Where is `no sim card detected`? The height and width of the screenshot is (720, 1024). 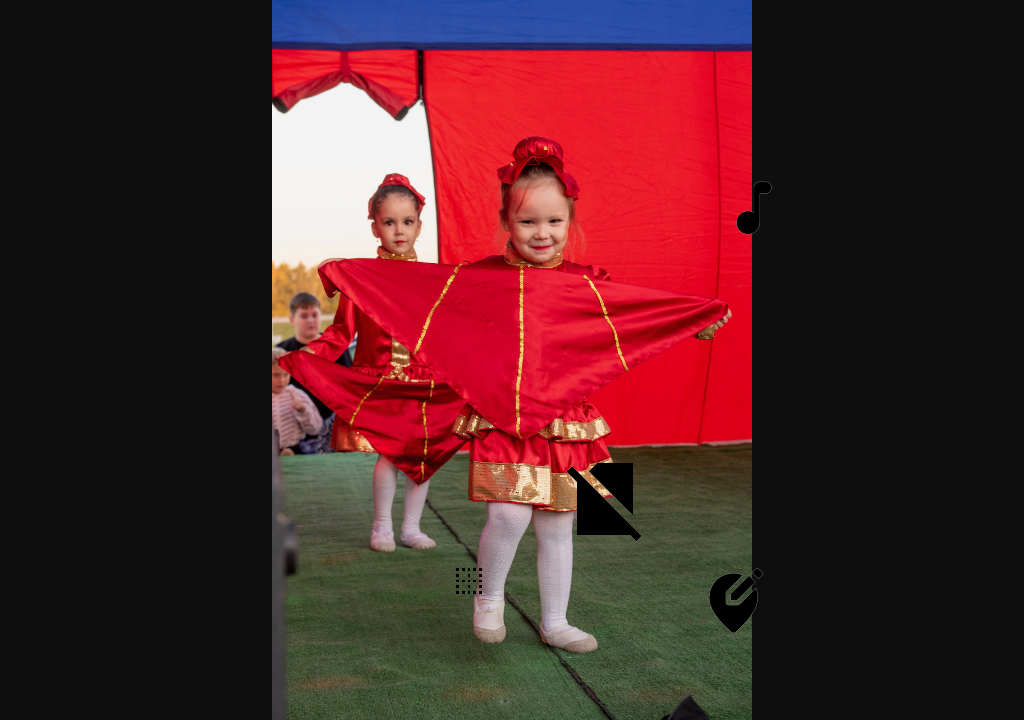
no sim card detected is located at coordinates (605, 499).